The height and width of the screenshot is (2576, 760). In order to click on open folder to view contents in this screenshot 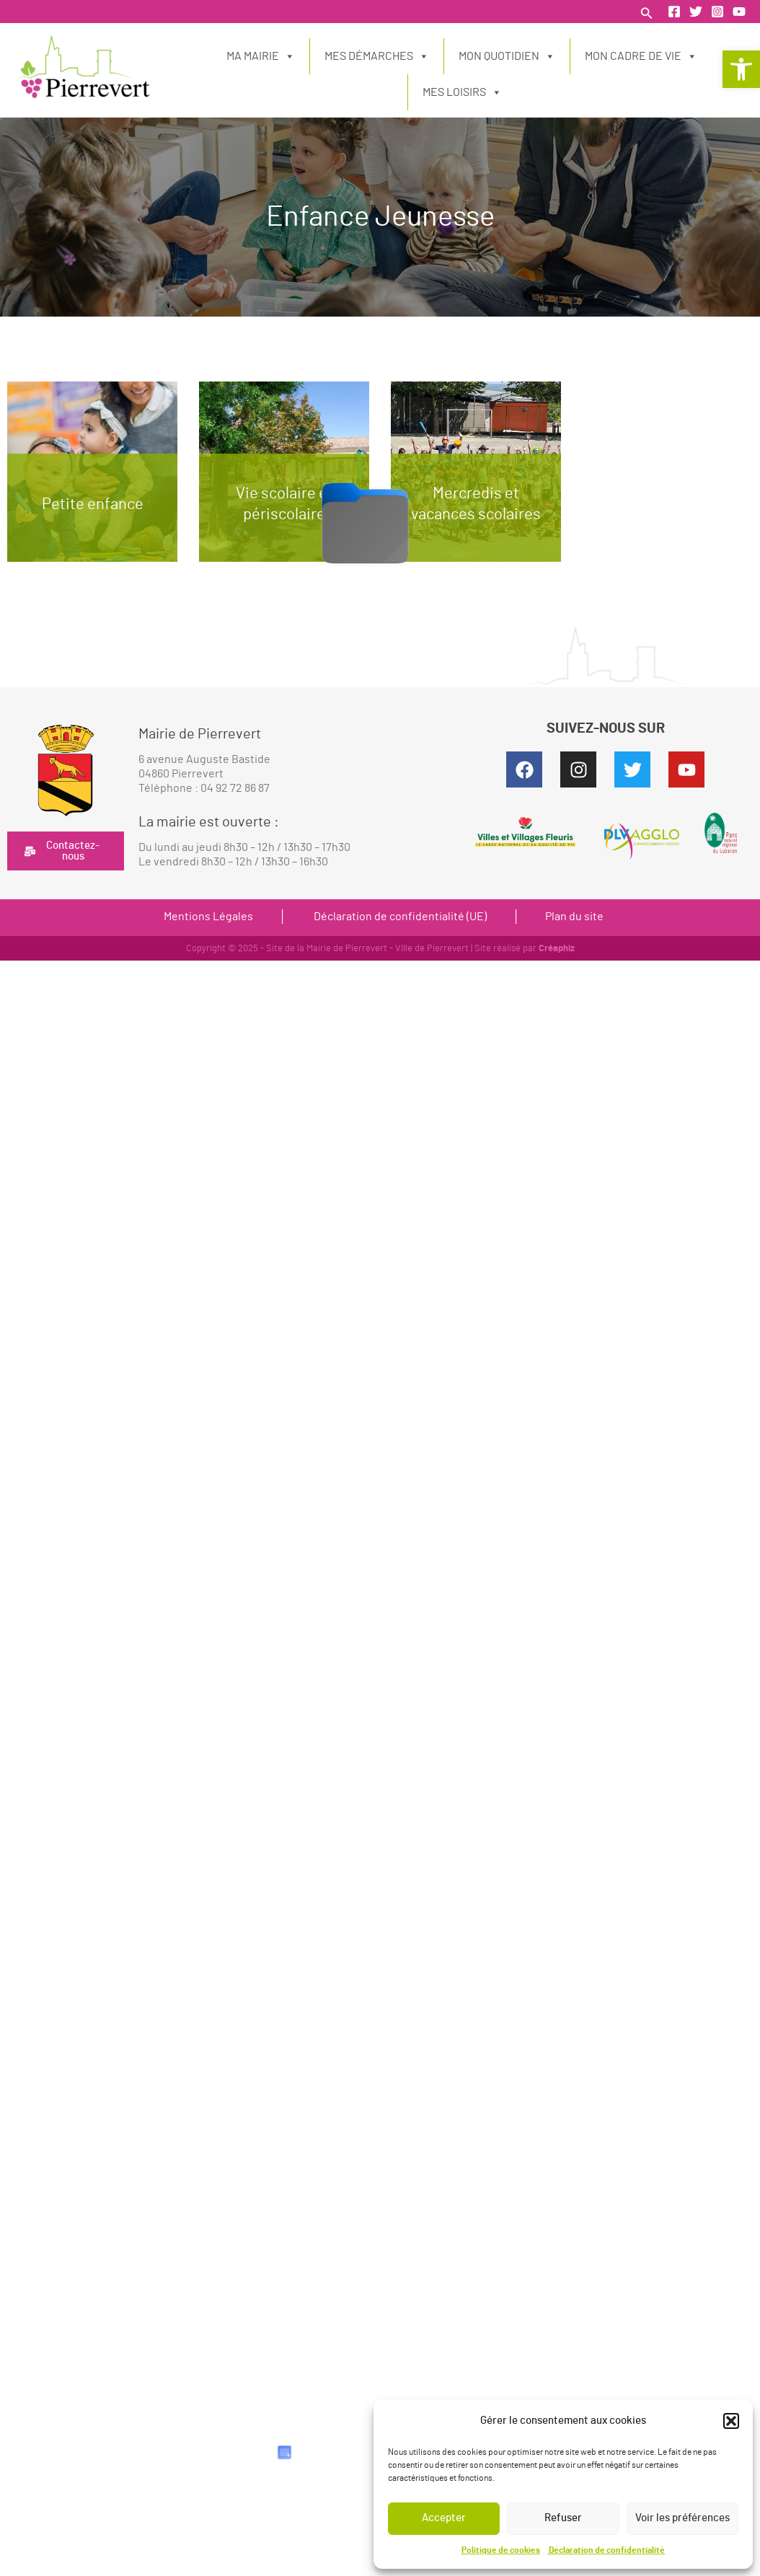, I will do `click(365, 523)`.